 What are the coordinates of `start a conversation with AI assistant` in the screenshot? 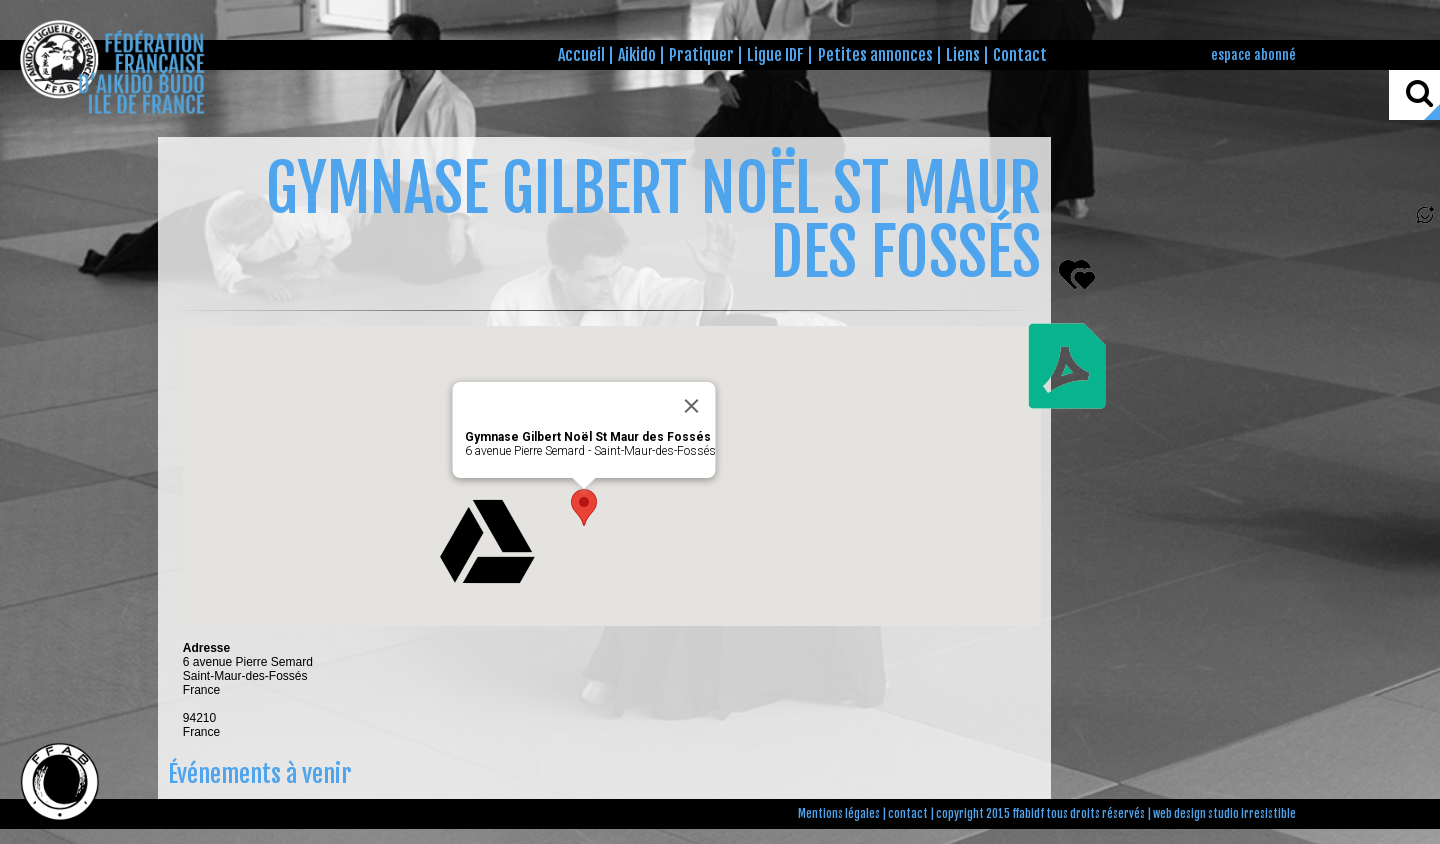 It's located at (1425, 215).